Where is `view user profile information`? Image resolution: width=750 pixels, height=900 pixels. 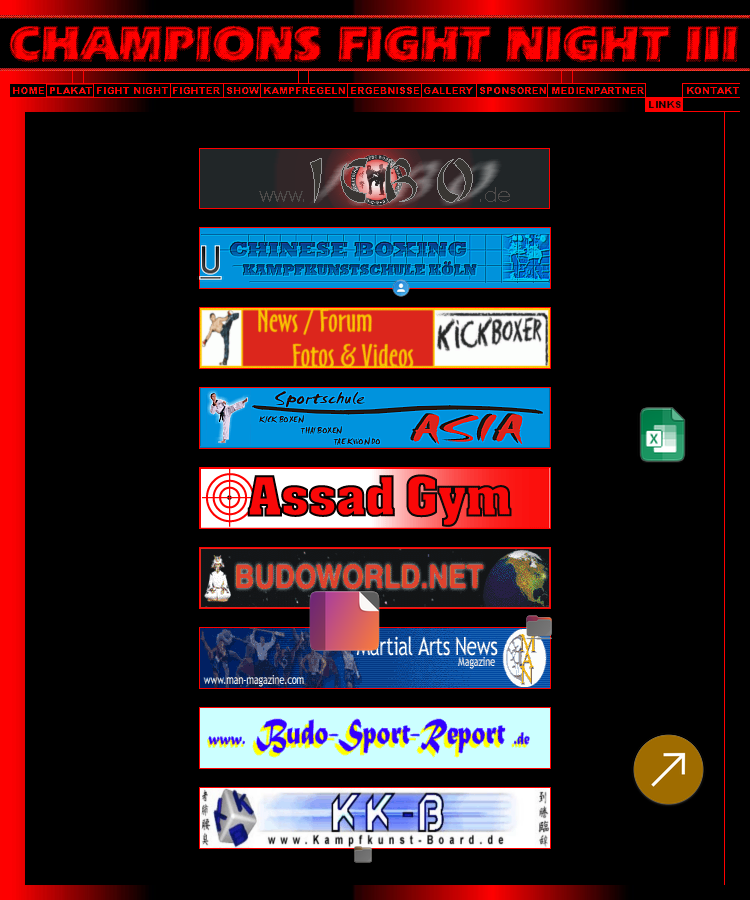 view user profile information is located at coordinates (401, 288).